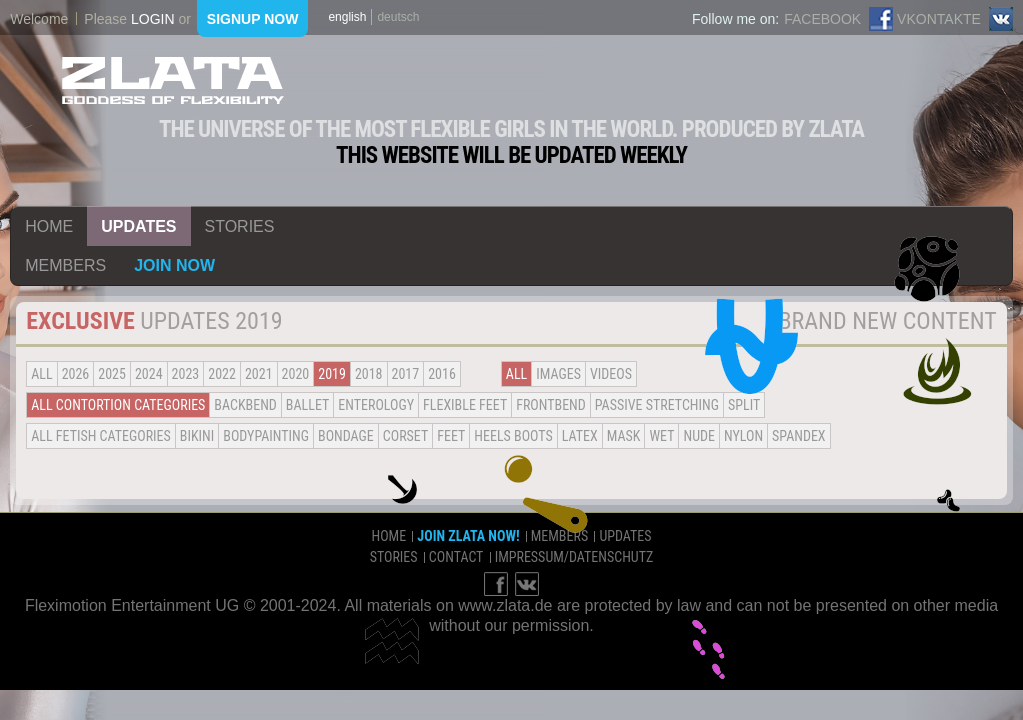 The height and width of the screenshot is (720, 1023). Describe the element at coordinates (751, 345) in the screenshot. I see `represents the ophiuchus zodiac sign` at that location.